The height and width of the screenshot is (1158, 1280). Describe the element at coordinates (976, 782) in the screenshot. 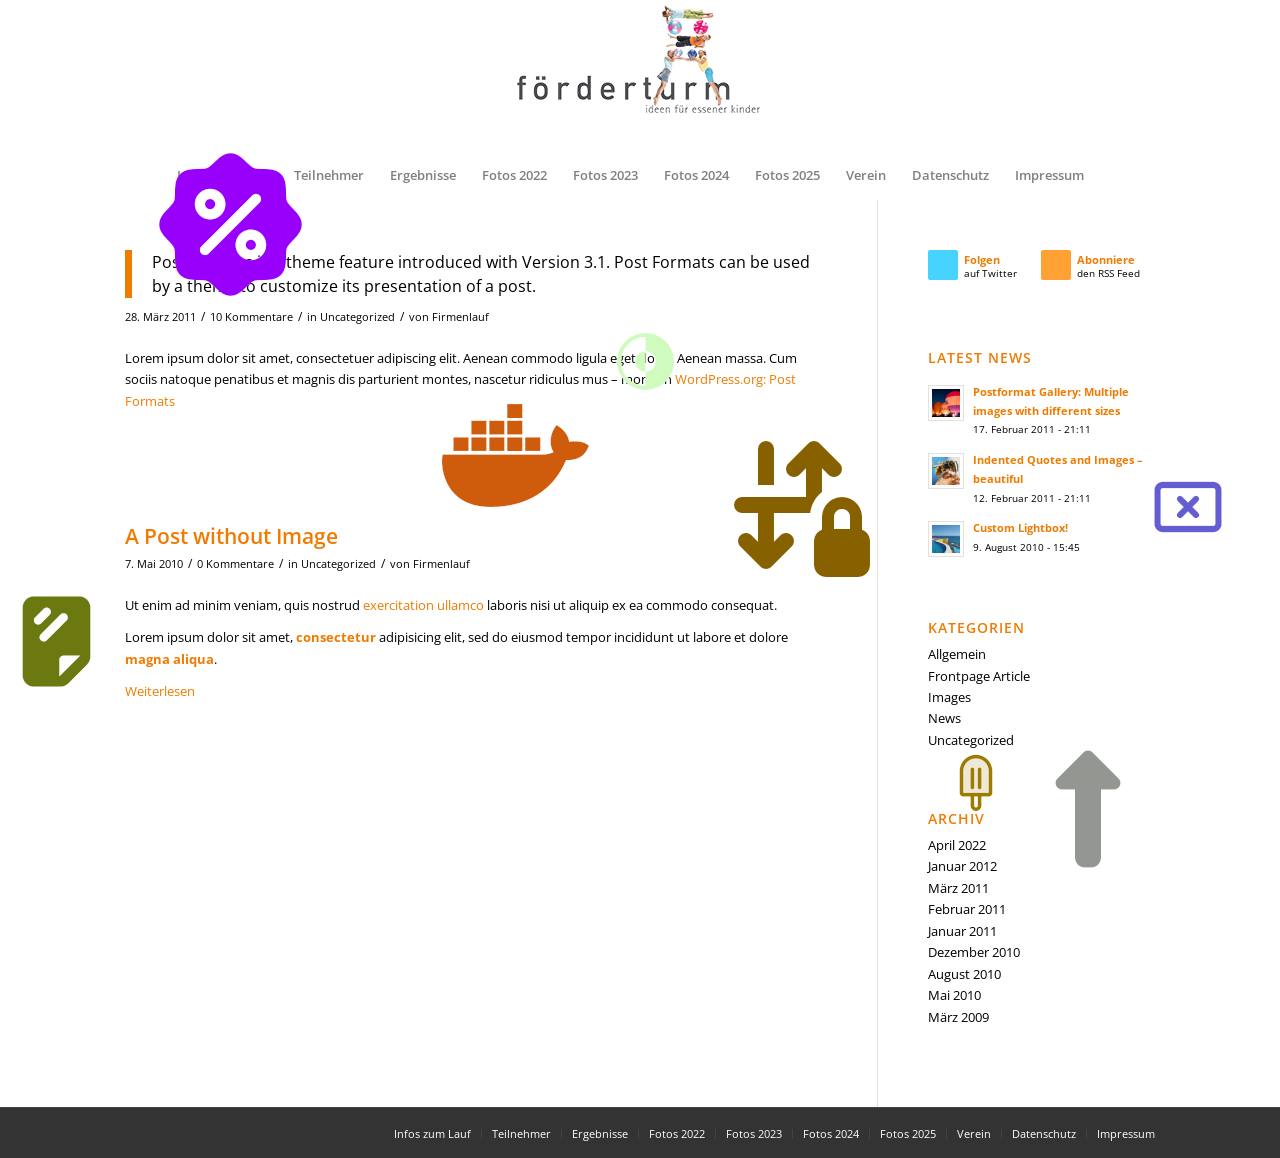

I see `access dessert or frozen treats category` at that location.